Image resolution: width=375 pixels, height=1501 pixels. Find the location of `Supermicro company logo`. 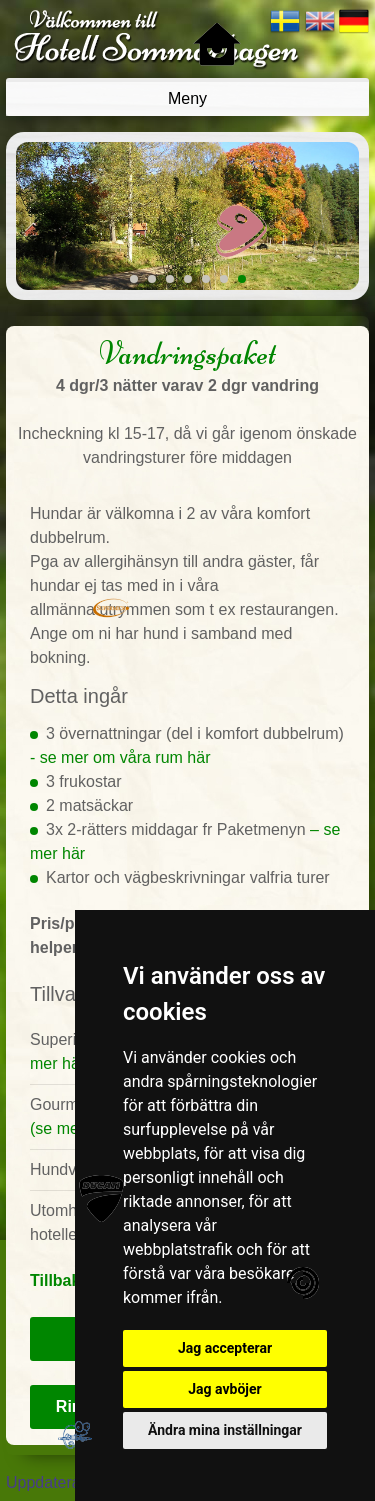

Supermicro company logo is located at coordinates (111, 608).